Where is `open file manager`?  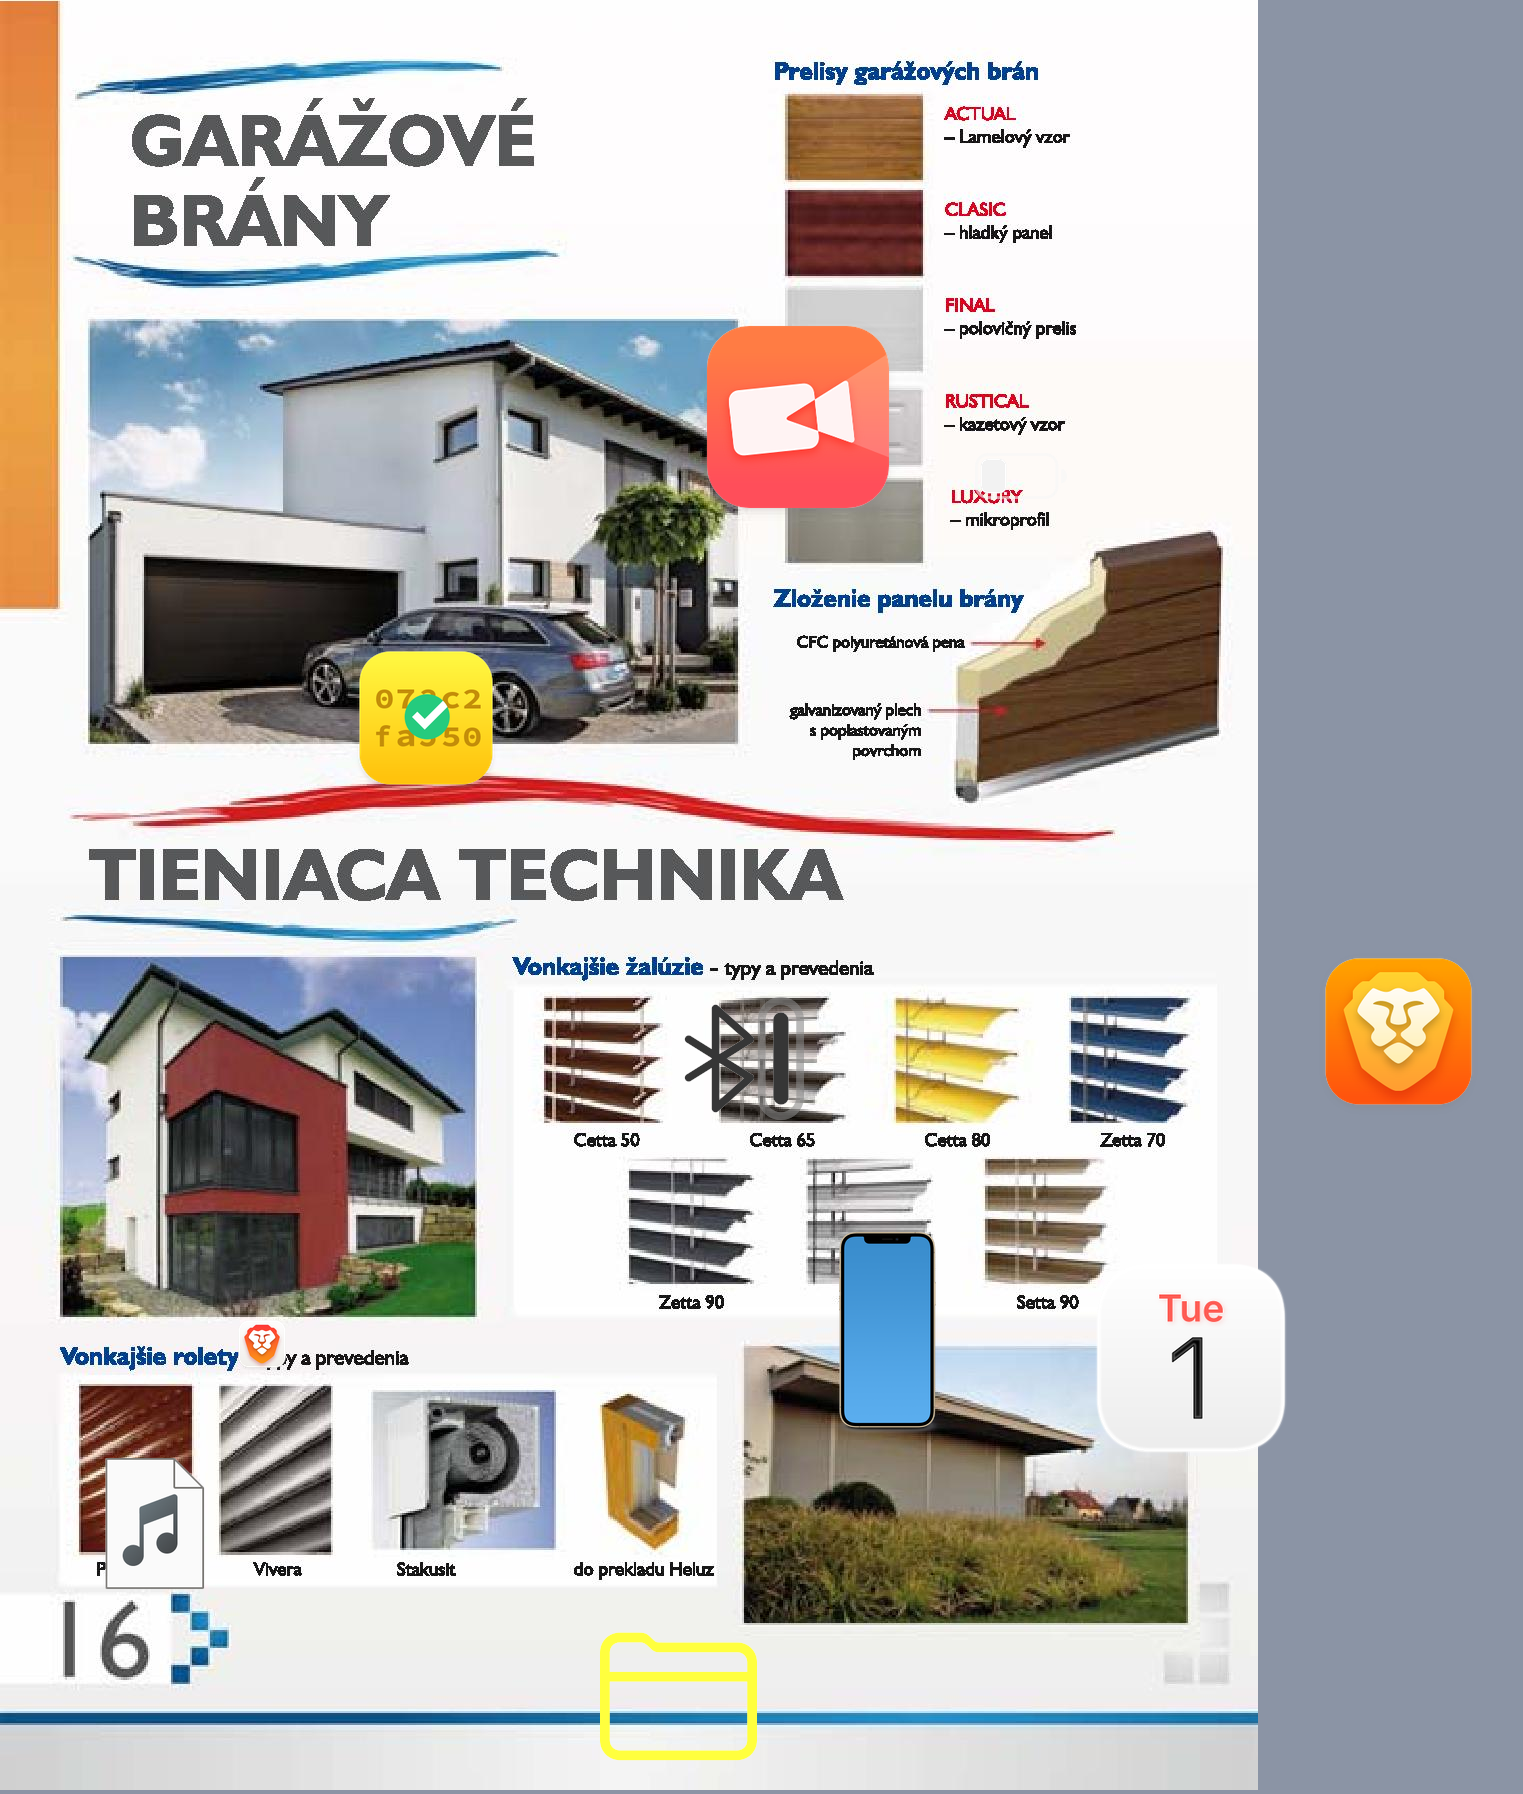
open file manager is located at coordinates (678, 1691).